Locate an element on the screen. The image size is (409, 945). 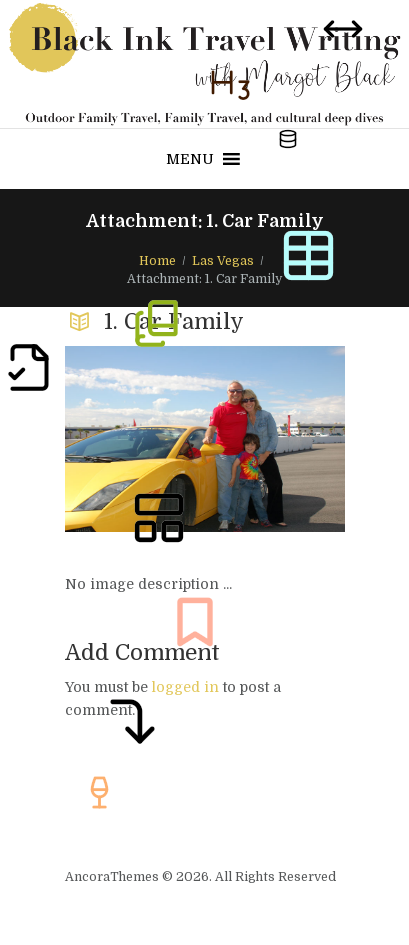
view data in table format is located at coordinates (308, 255).